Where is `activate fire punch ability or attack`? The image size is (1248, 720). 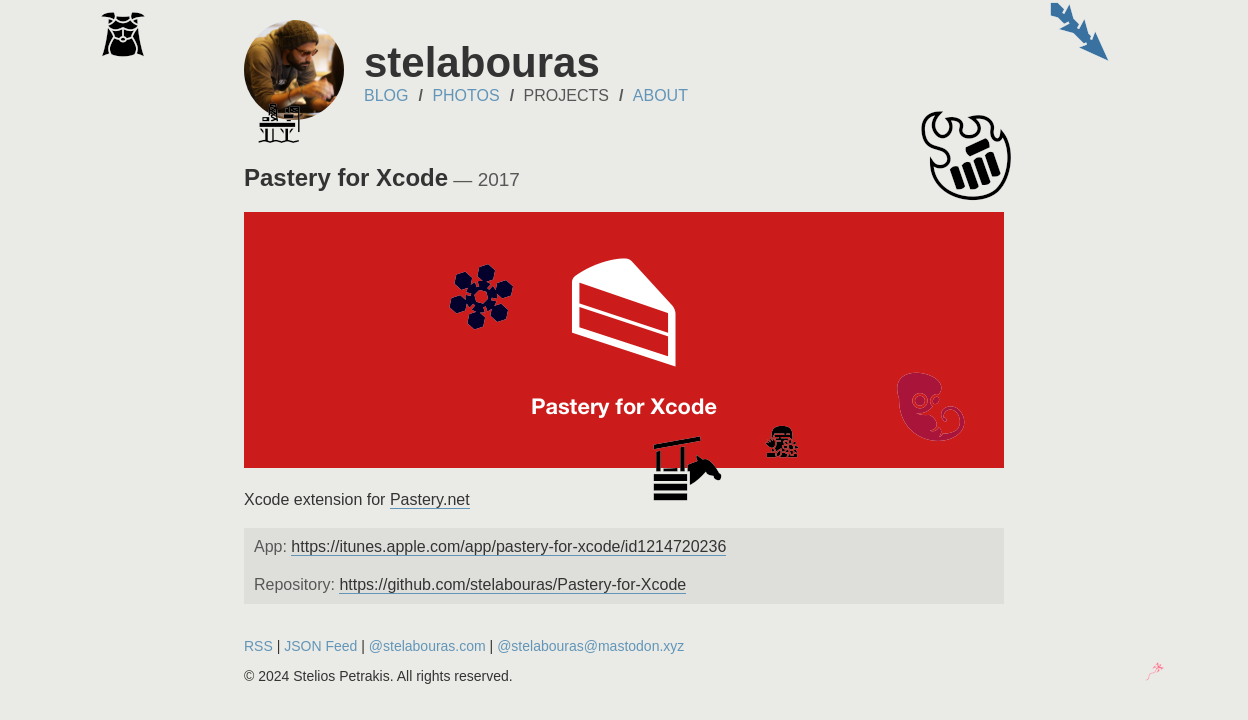 activate fire punch ability or attack is located at coordinates (966, 156).